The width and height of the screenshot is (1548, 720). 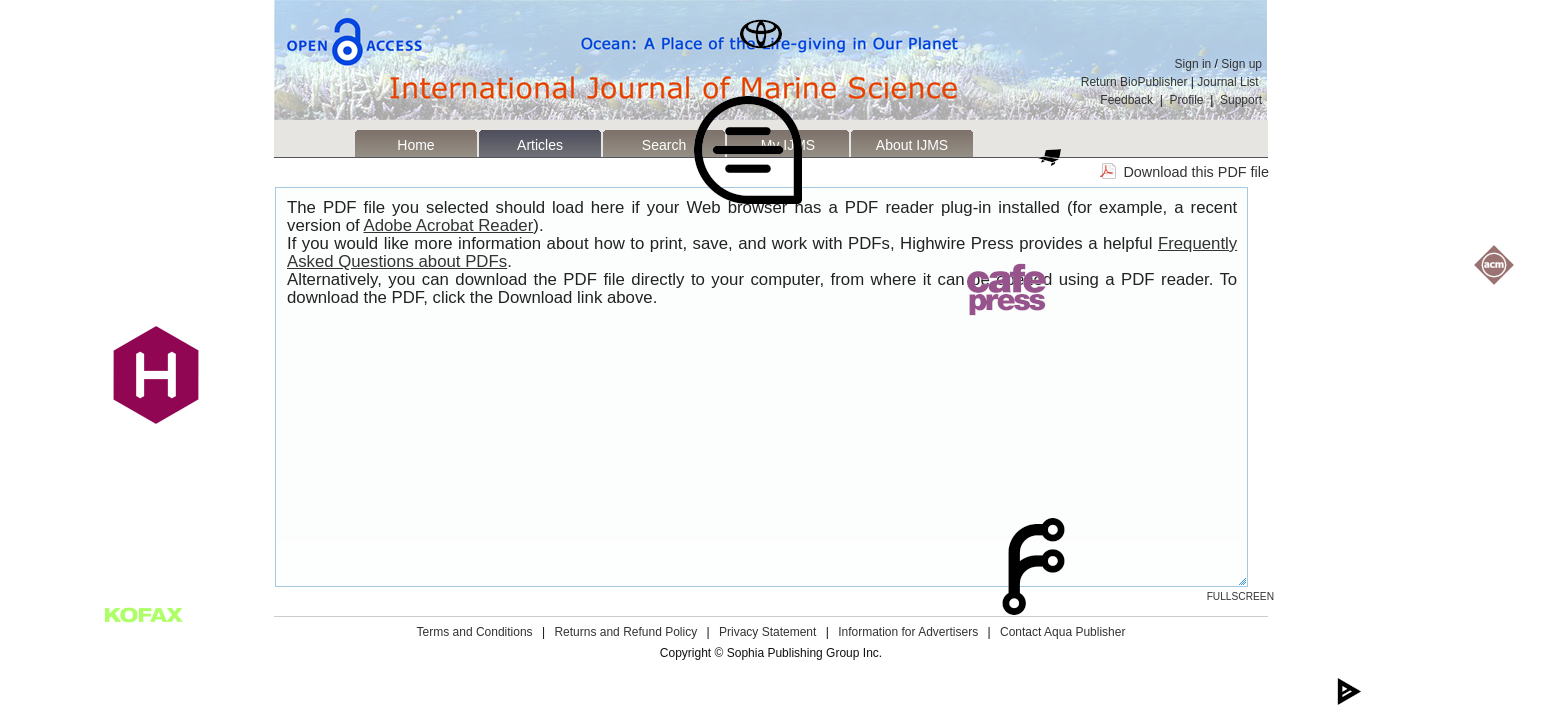 What do you see at coordinates (156, 375) in the screenshot?
I see `Hexo static site generator logo` at bounding box center [156, 375].